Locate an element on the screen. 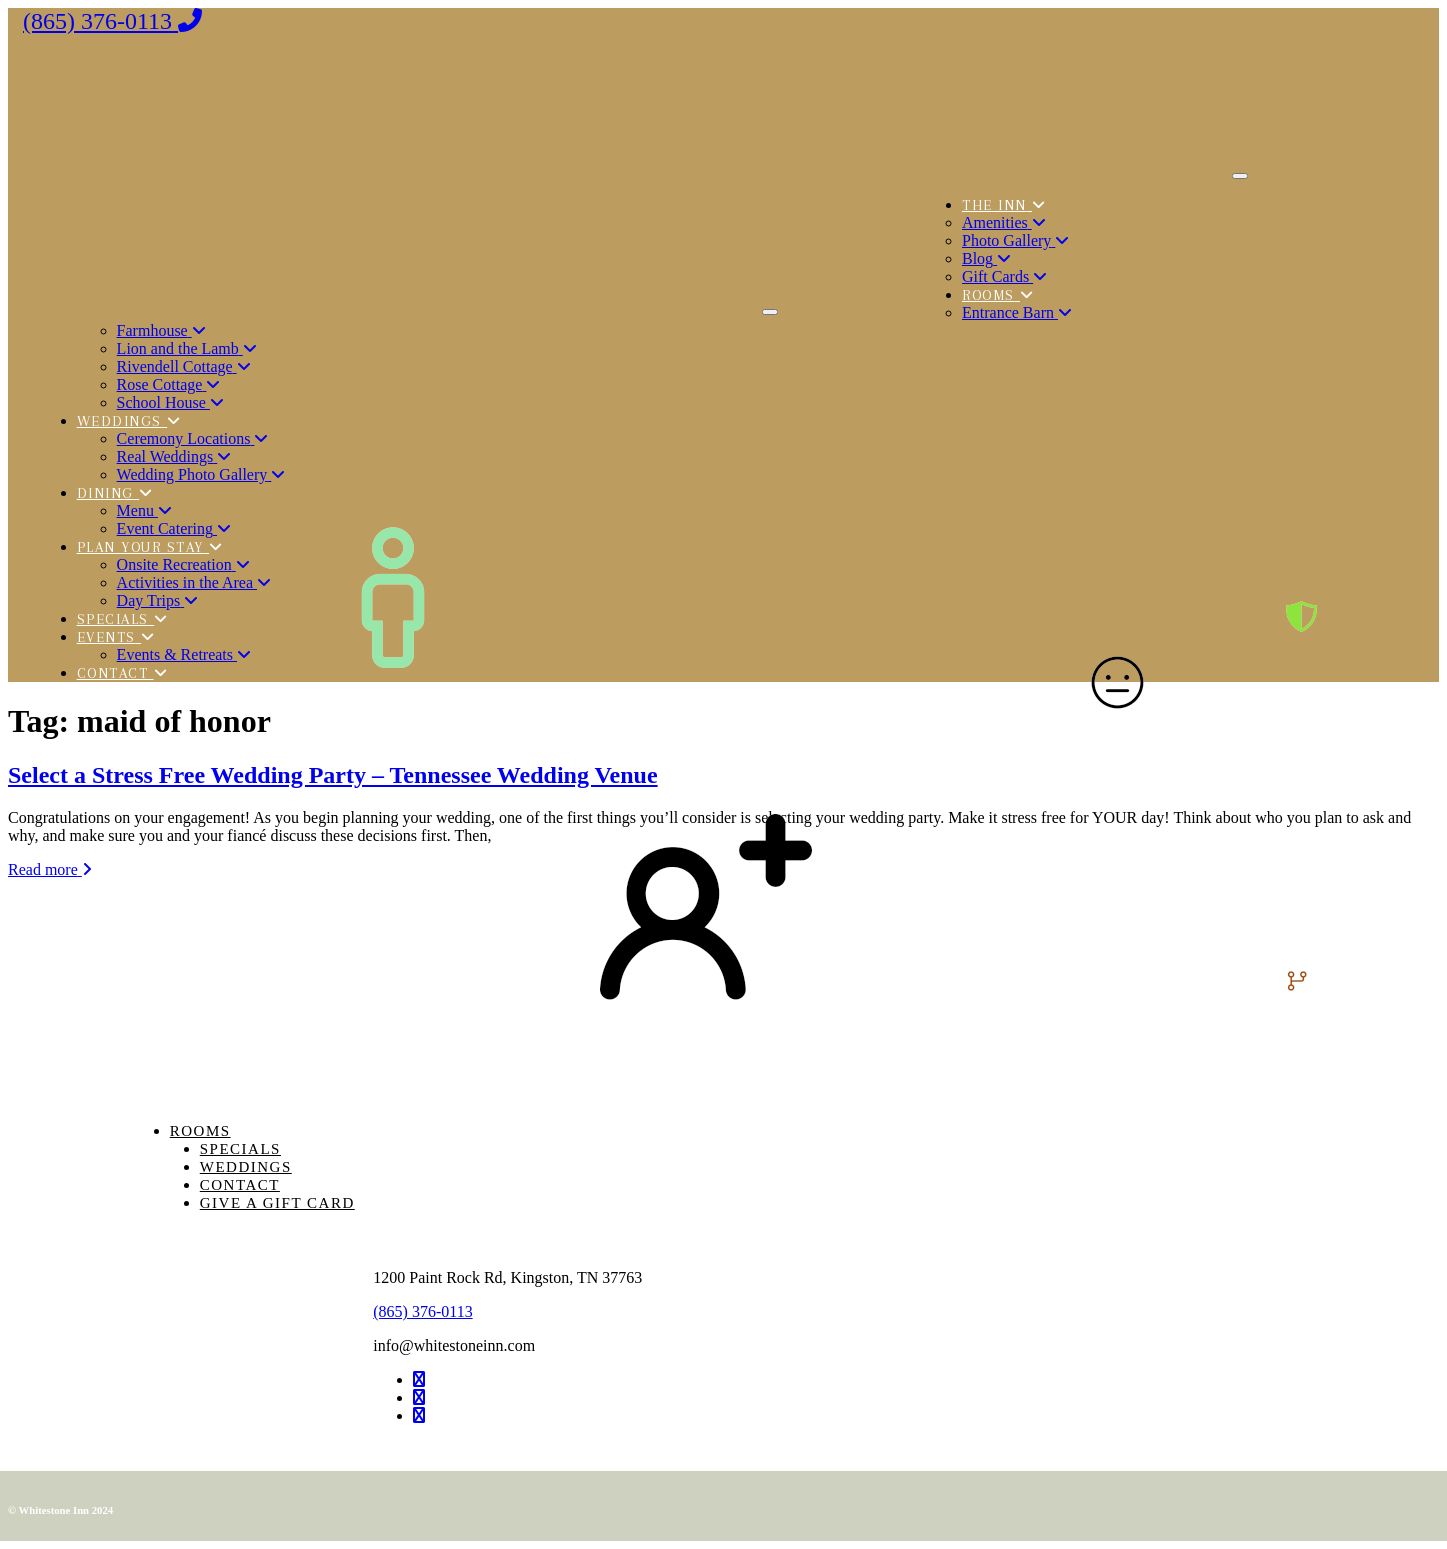 The width and height of the screenshot is (1447, 1549). view your profile is located at coordinates (393, 600).